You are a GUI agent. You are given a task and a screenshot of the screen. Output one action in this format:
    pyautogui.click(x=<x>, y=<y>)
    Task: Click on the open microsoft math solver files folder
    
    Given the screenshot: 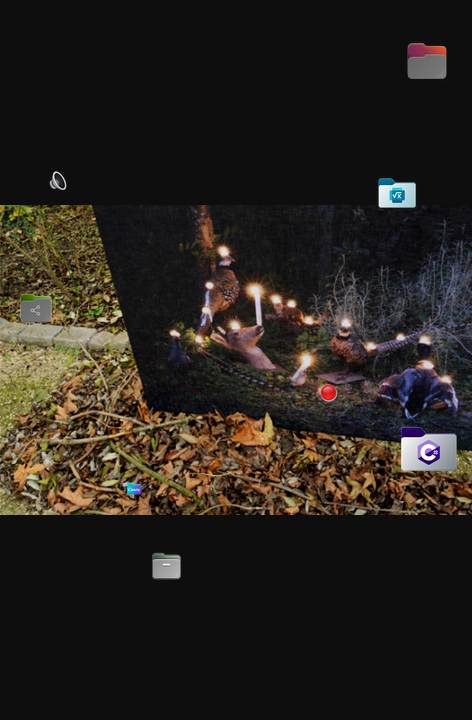 What is the action you would take?
    pyautogui.click(x=397, y=194)
    